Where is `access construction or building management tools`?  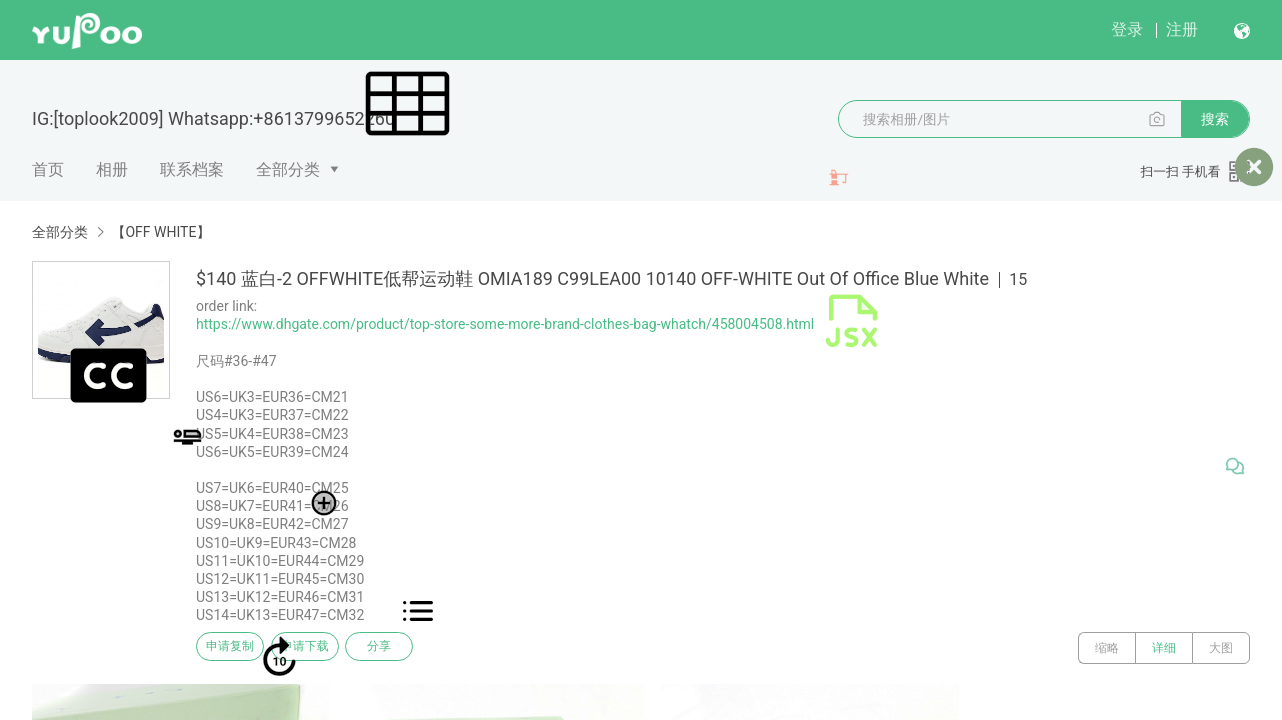
access construction or building management tools is located at coordinates (838, 177).